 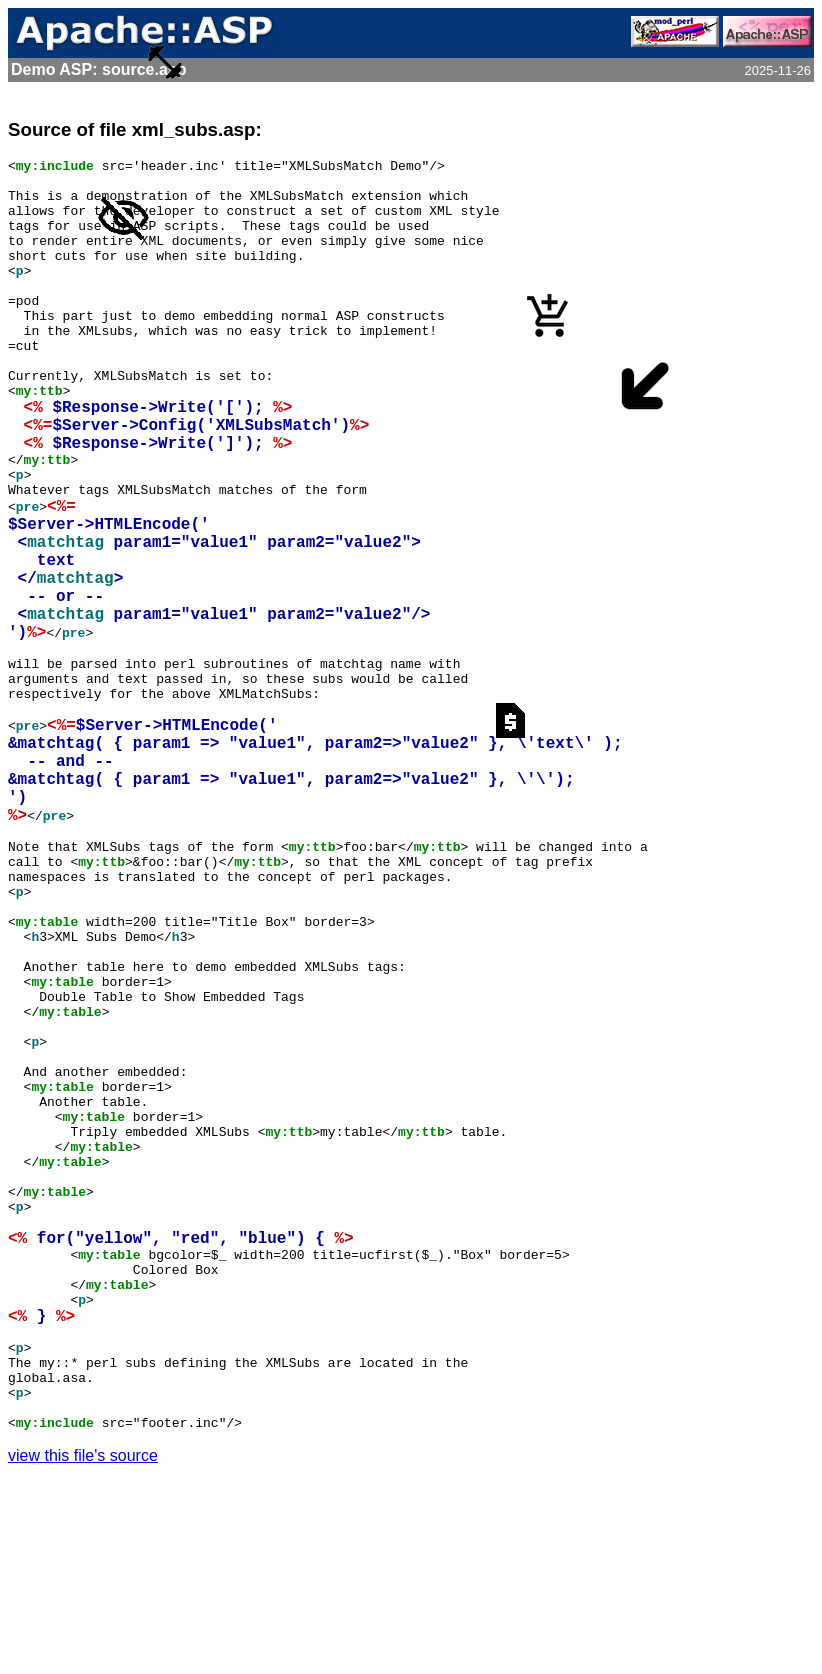 What do you see at coordinates (123, 218) in the screenshot?
I see `hide password or sensitive content` at bounding box center [123, 218].